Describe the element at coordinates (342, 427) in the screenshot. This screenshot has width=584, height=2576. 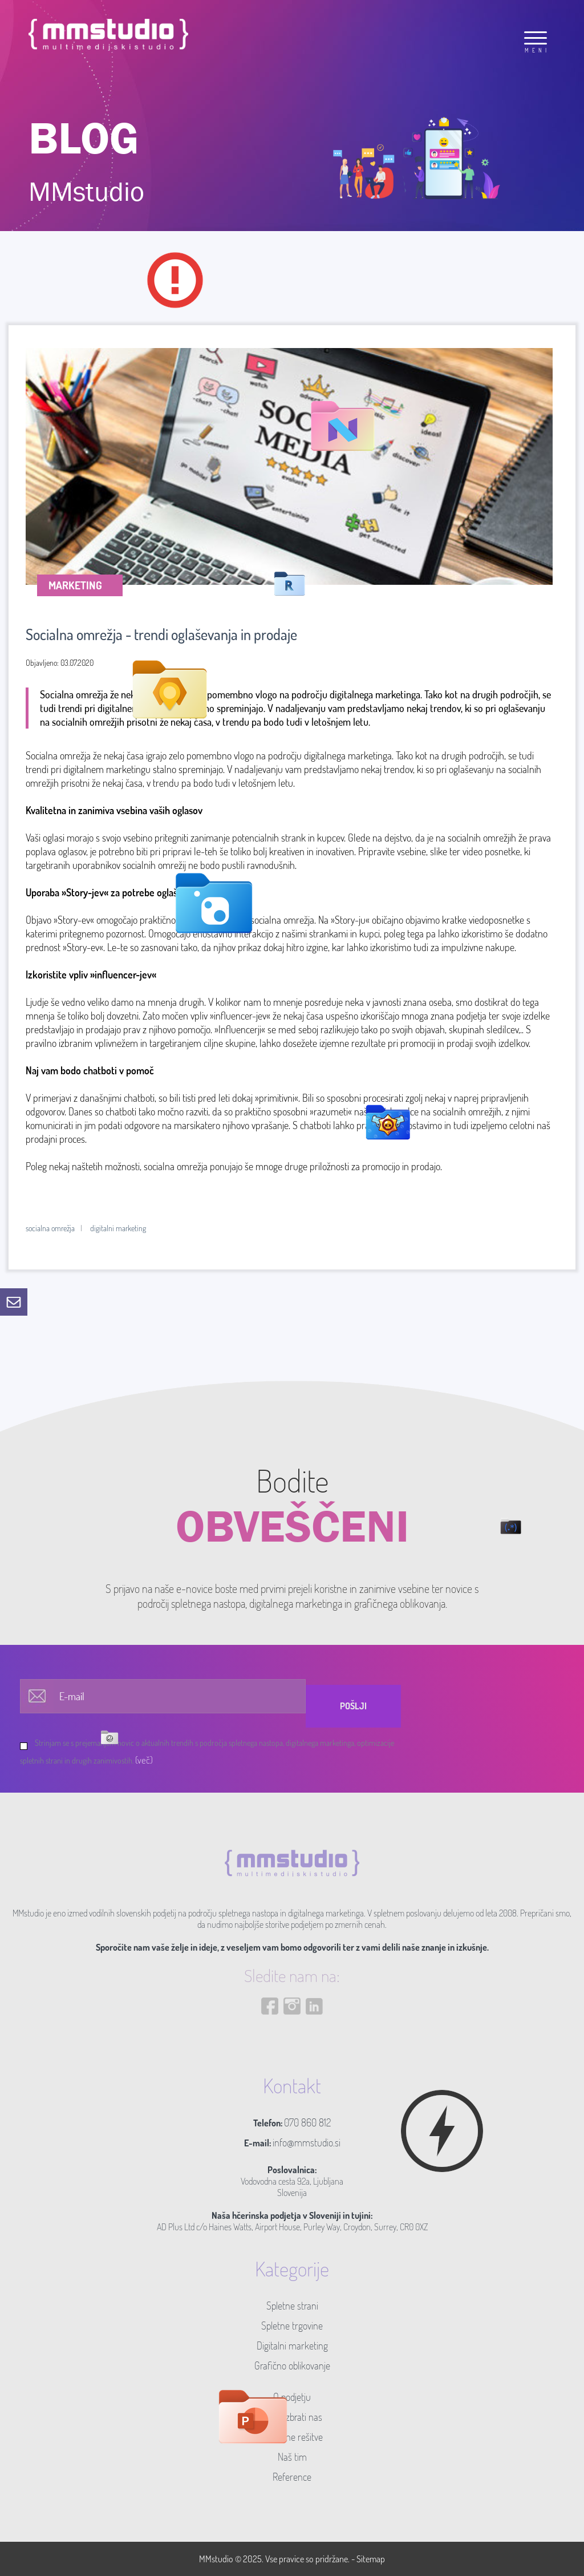
I see `open android nougat files folder` at that location.